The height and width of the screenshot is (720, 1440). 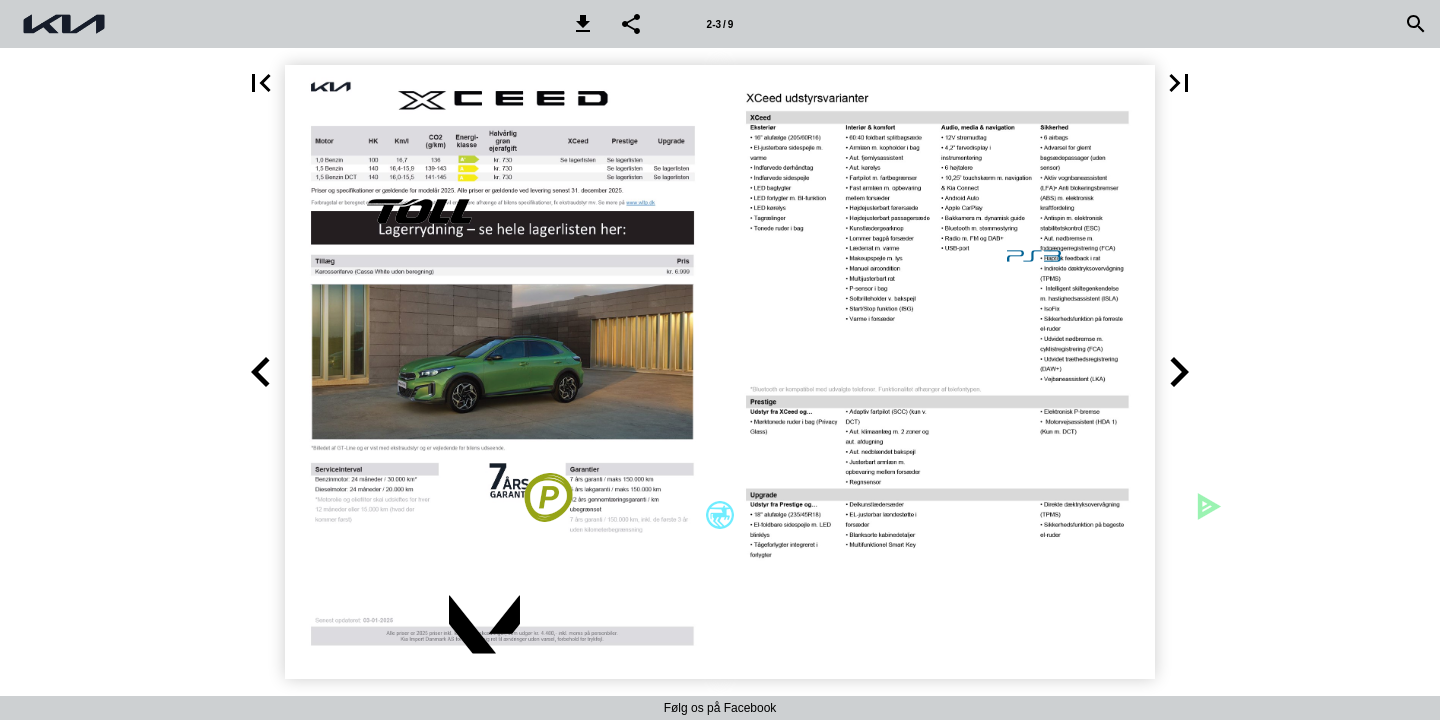 I want to click on visit the Rossmann website or app, so click(x=720, y=515).